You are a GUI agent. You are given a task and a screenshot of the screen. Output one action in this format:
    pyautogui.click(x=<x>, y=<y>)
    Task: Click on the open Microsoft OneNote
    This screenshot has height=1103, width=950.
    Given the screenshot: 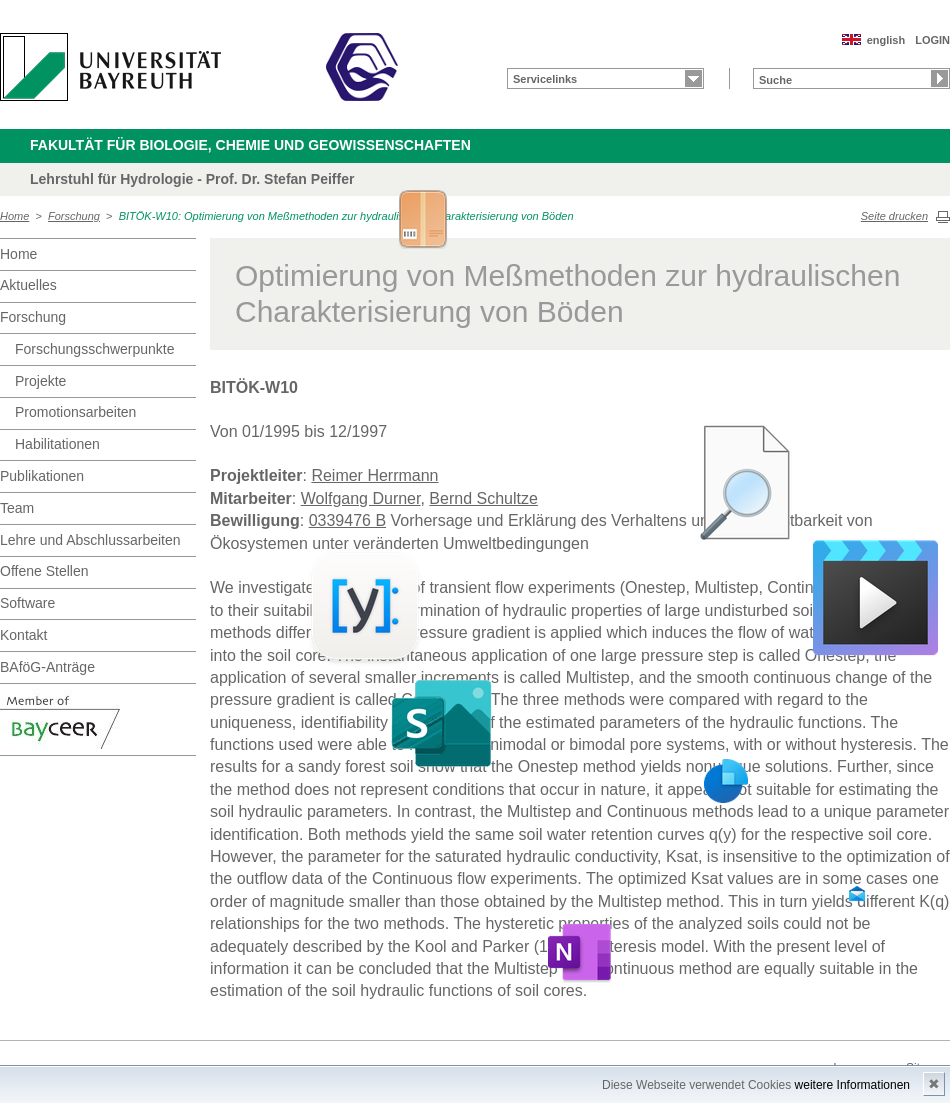 What is the action you would take?
    pyautogui.click(x=580, y=952)
    